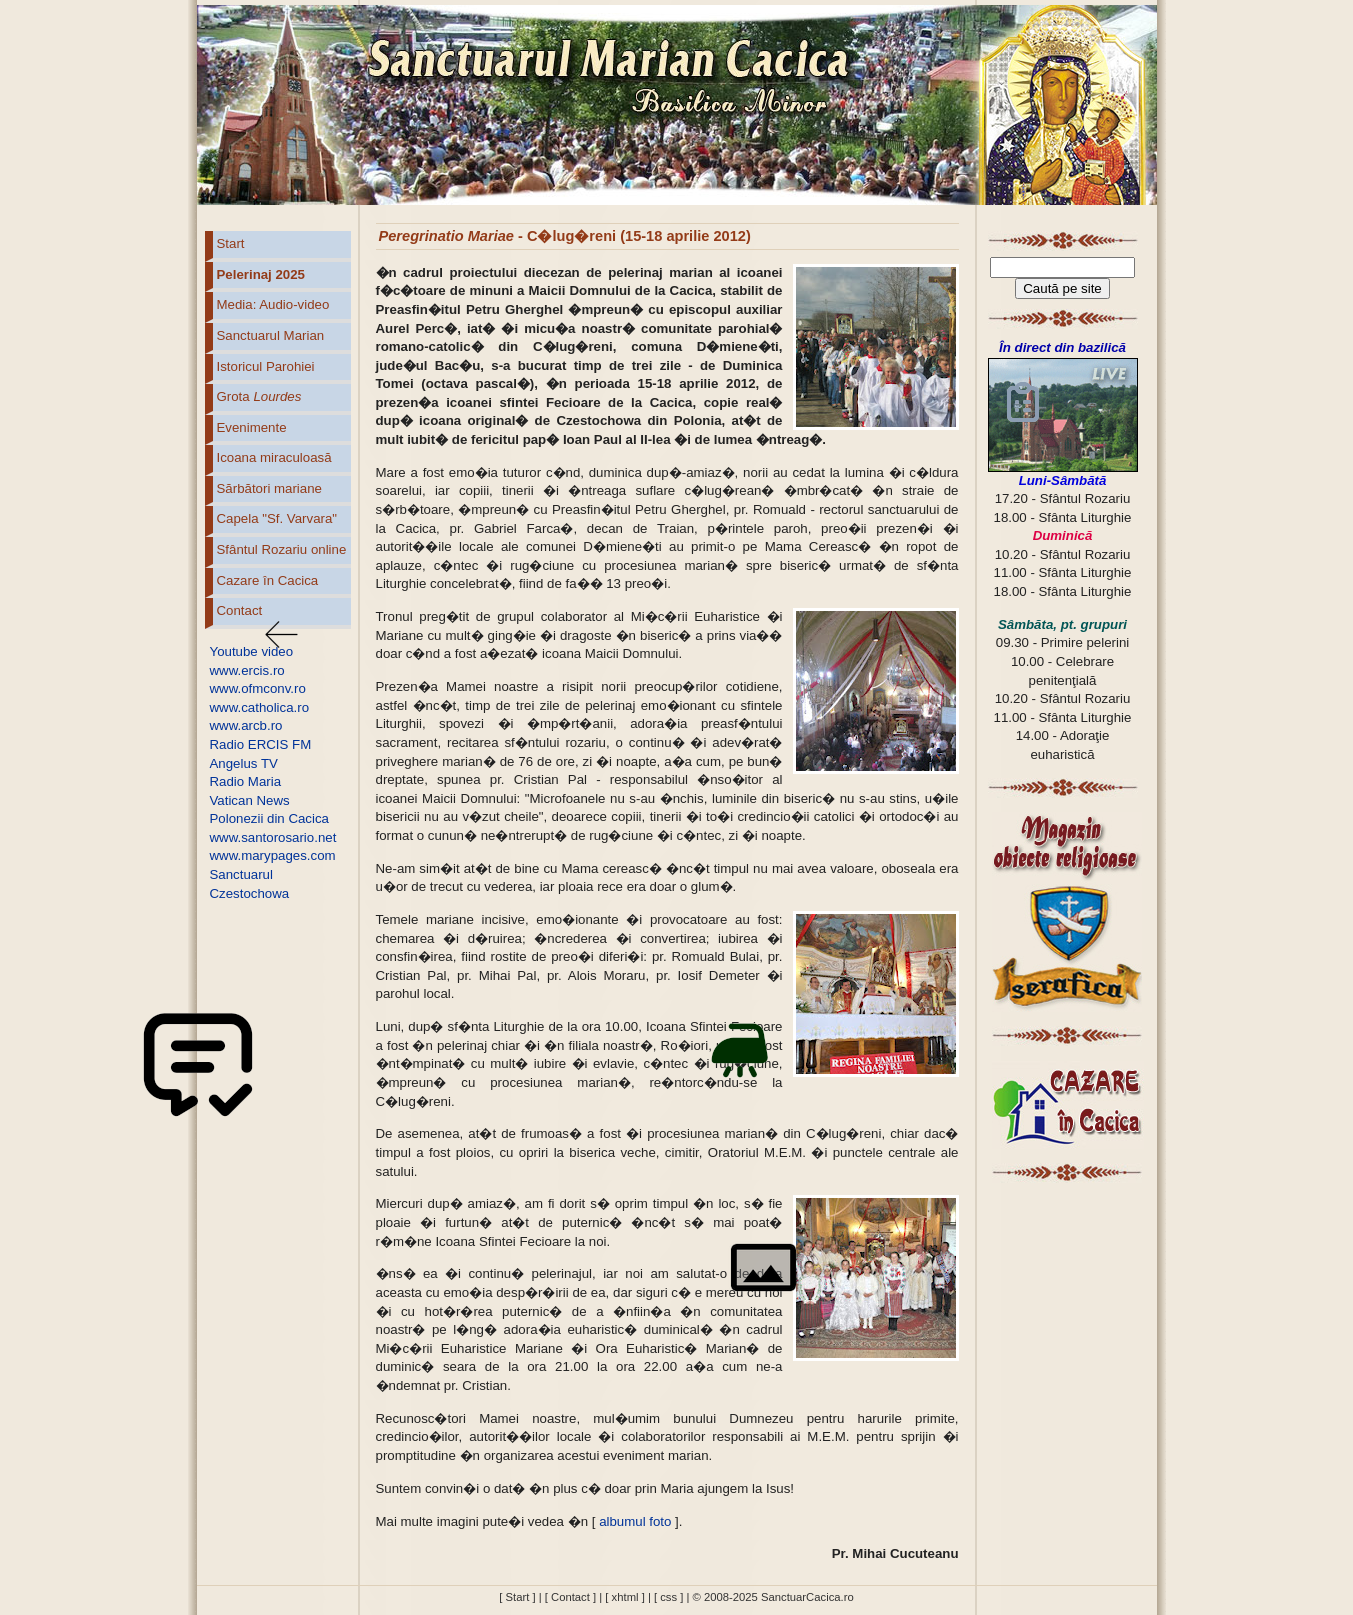 The height and width of the screenshot is (1615, 1353). I want to click on view panorama or landscape photos, so click(763, 1267).